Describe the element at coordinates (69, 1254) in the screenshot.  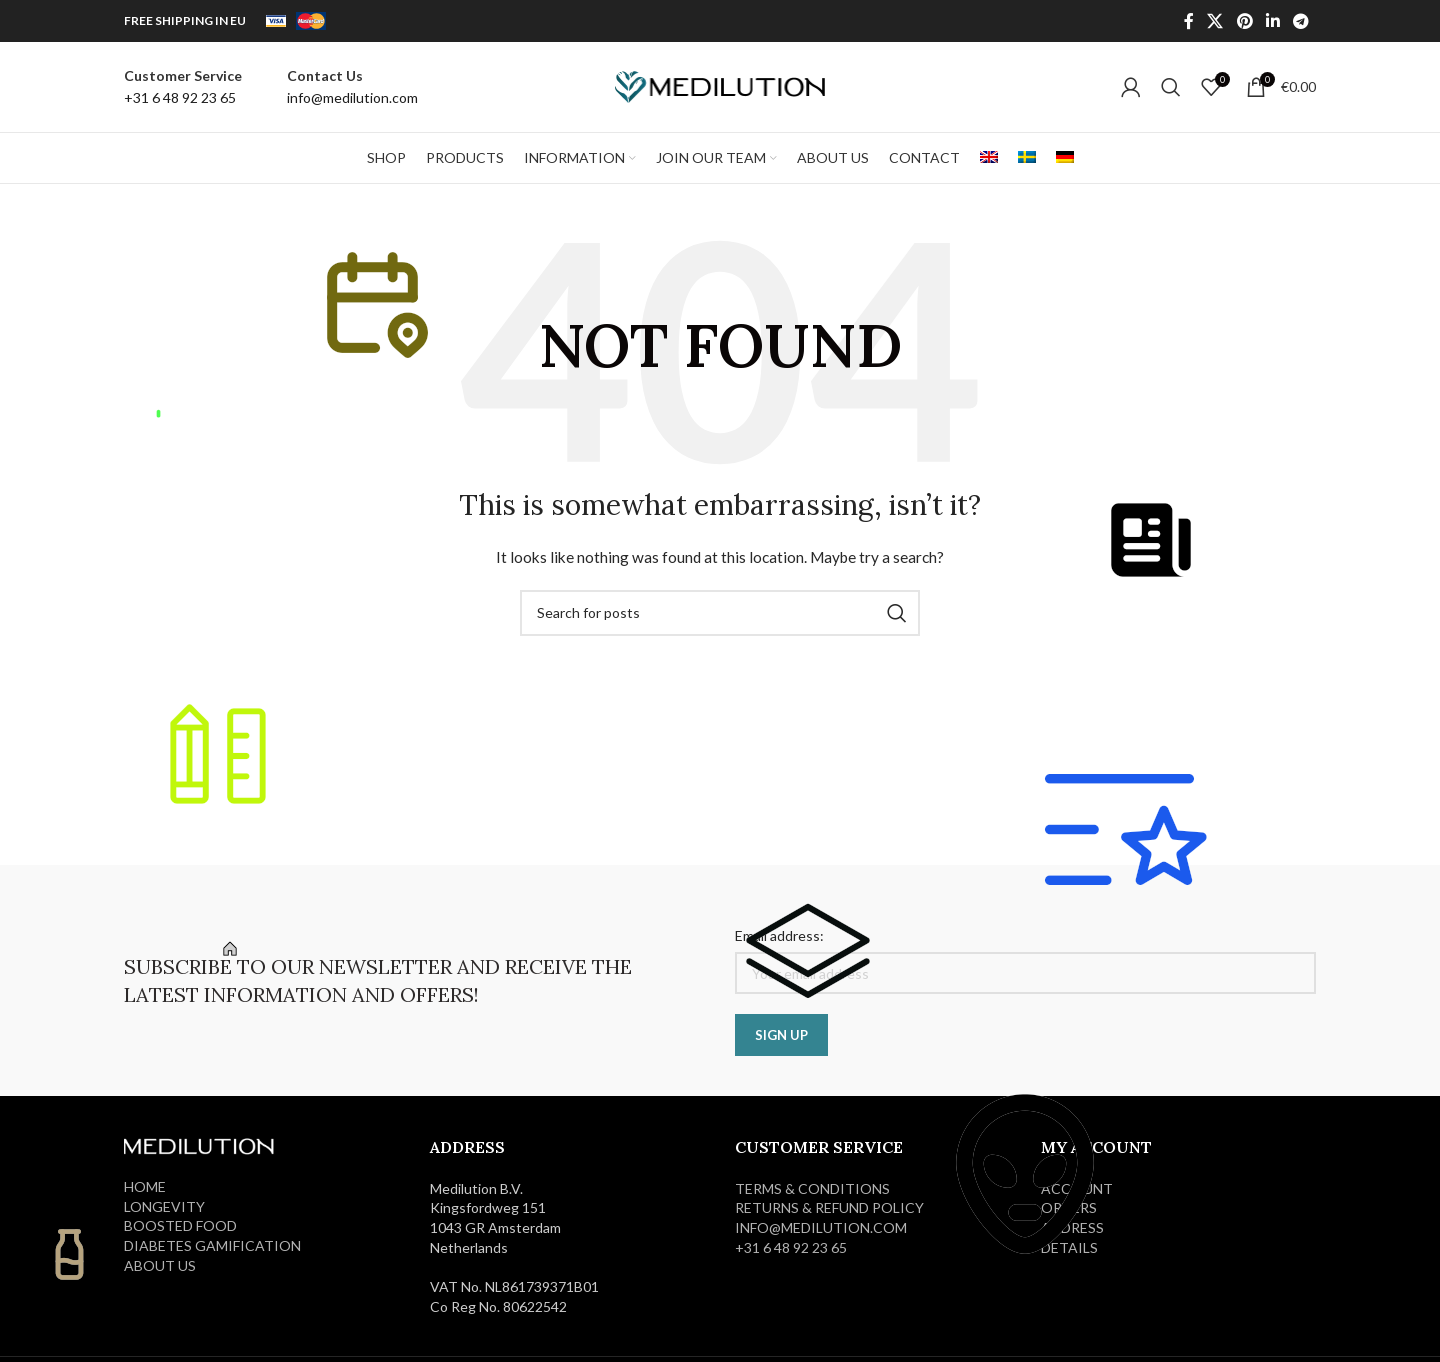
I see `add milk to shopping list` at that location.